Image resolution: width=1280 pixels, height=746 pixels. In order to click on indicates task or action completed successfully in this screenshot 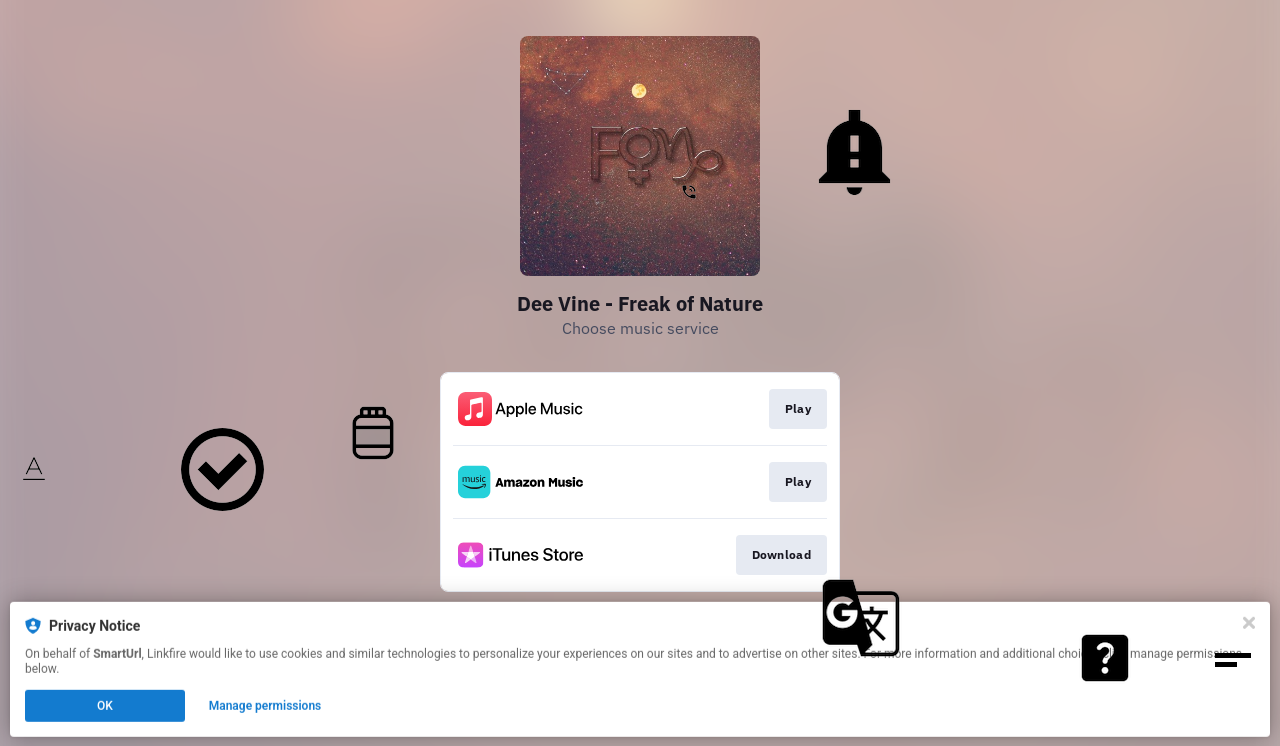, I will do `click(222, 469)`.